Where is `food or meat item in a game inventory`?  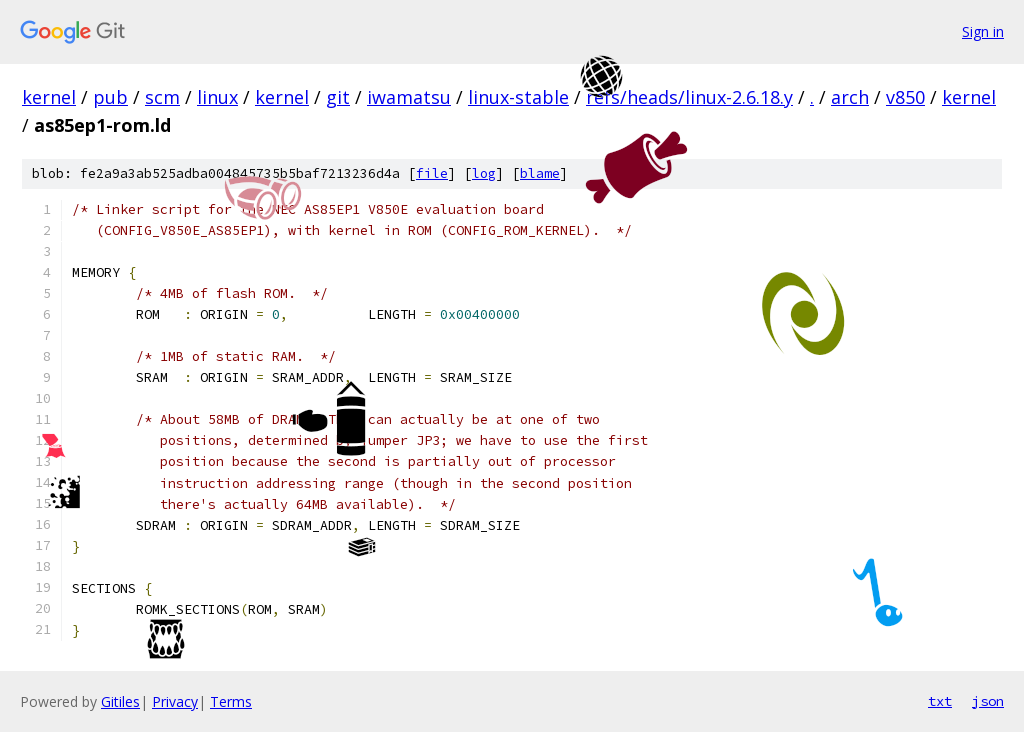
food or meat item in a game inventory is located at coordinates (635, 164).